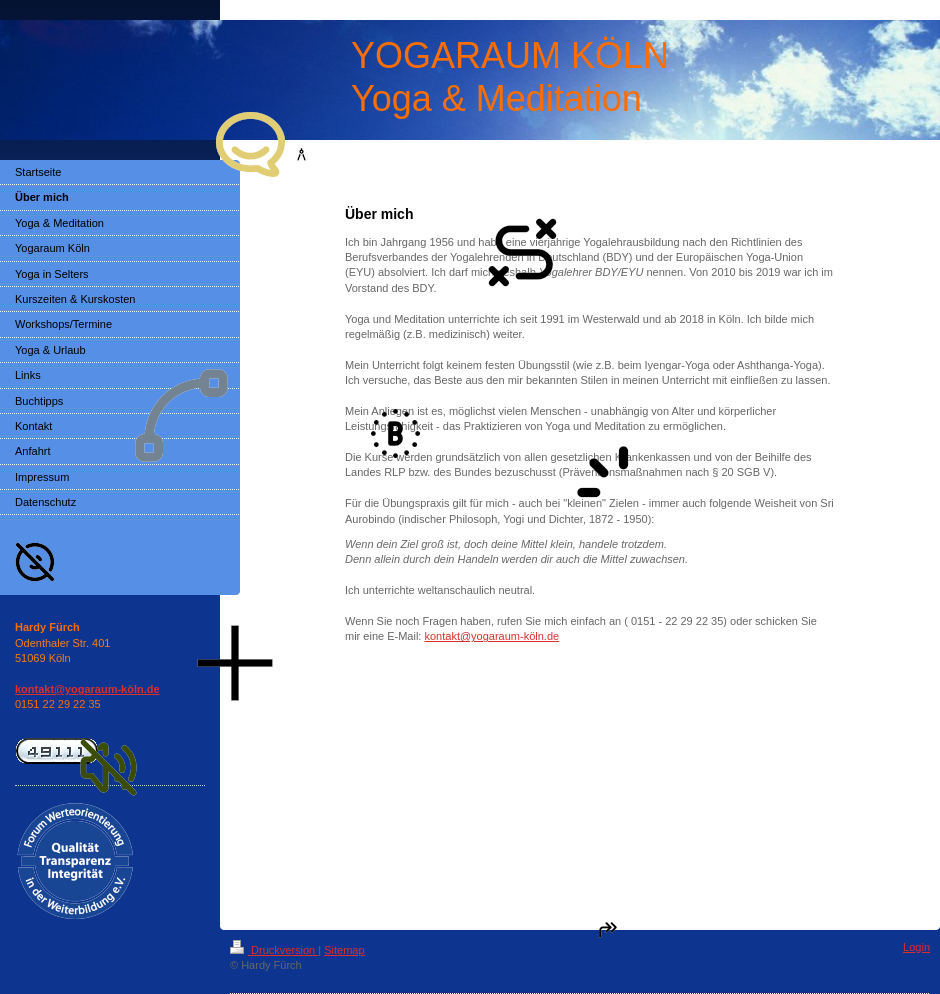 The width and height of the screenshot is (940, 994). What do you see at coordinates (250, 144) in the screenshot?
I see `open HipChat messaging app` at bounding box center [250, 144].